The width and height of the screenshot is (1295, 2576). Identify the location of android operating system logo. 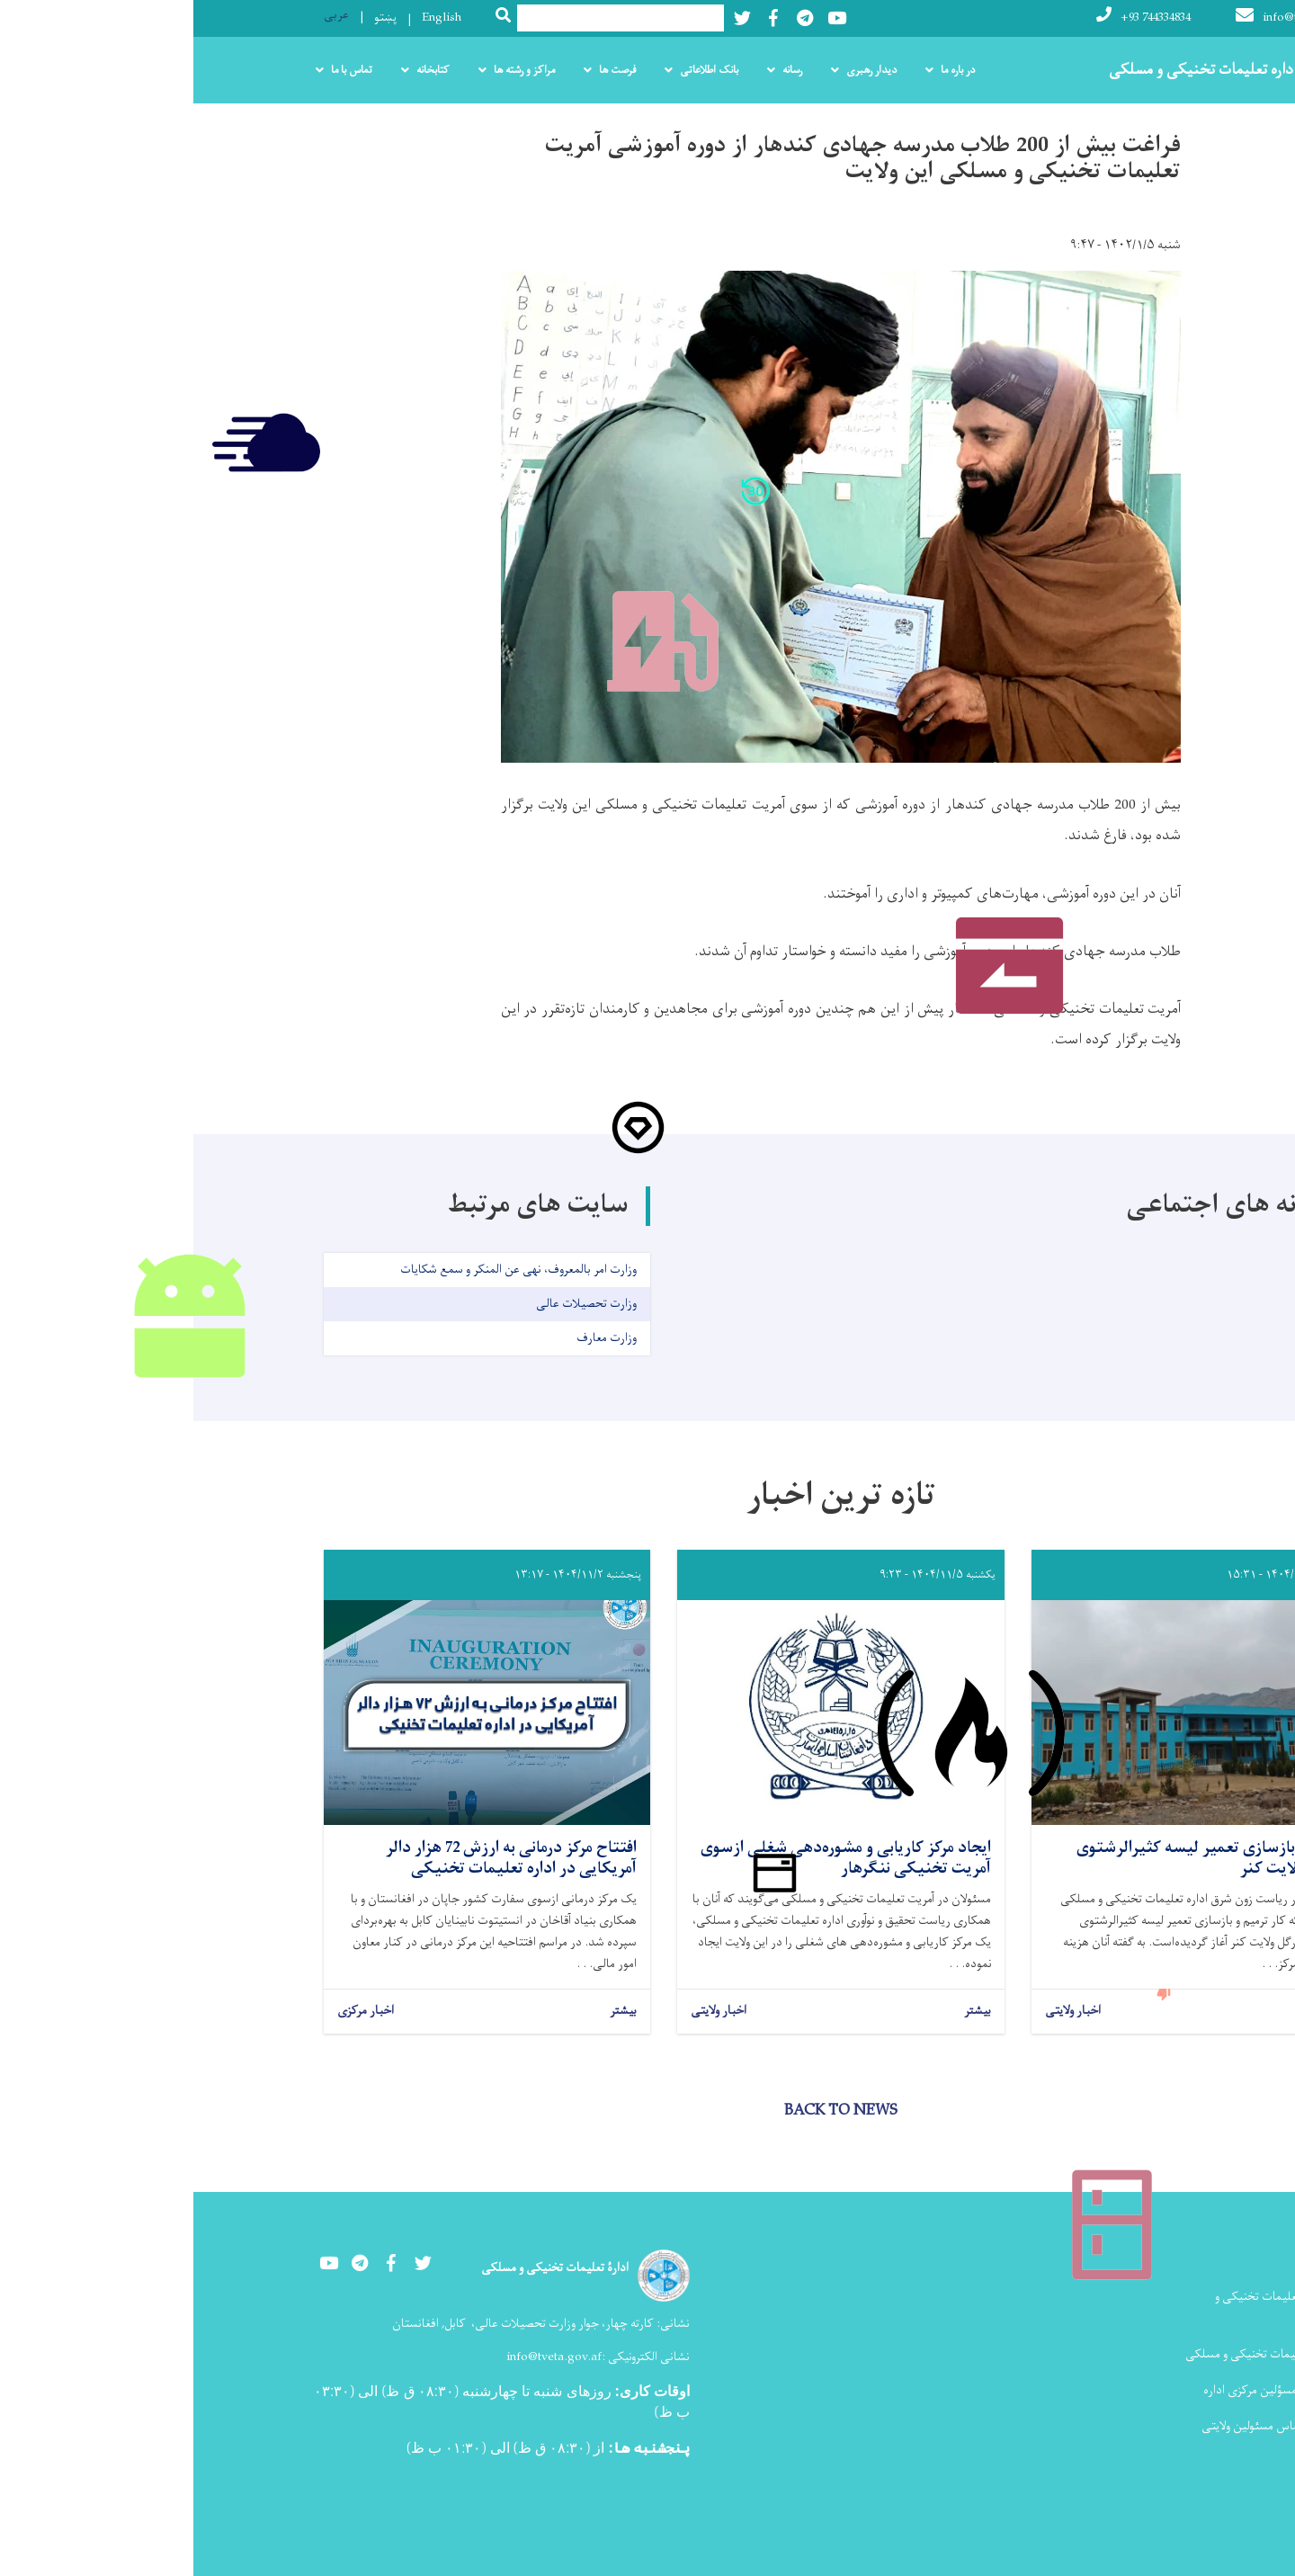
(190, 1316).